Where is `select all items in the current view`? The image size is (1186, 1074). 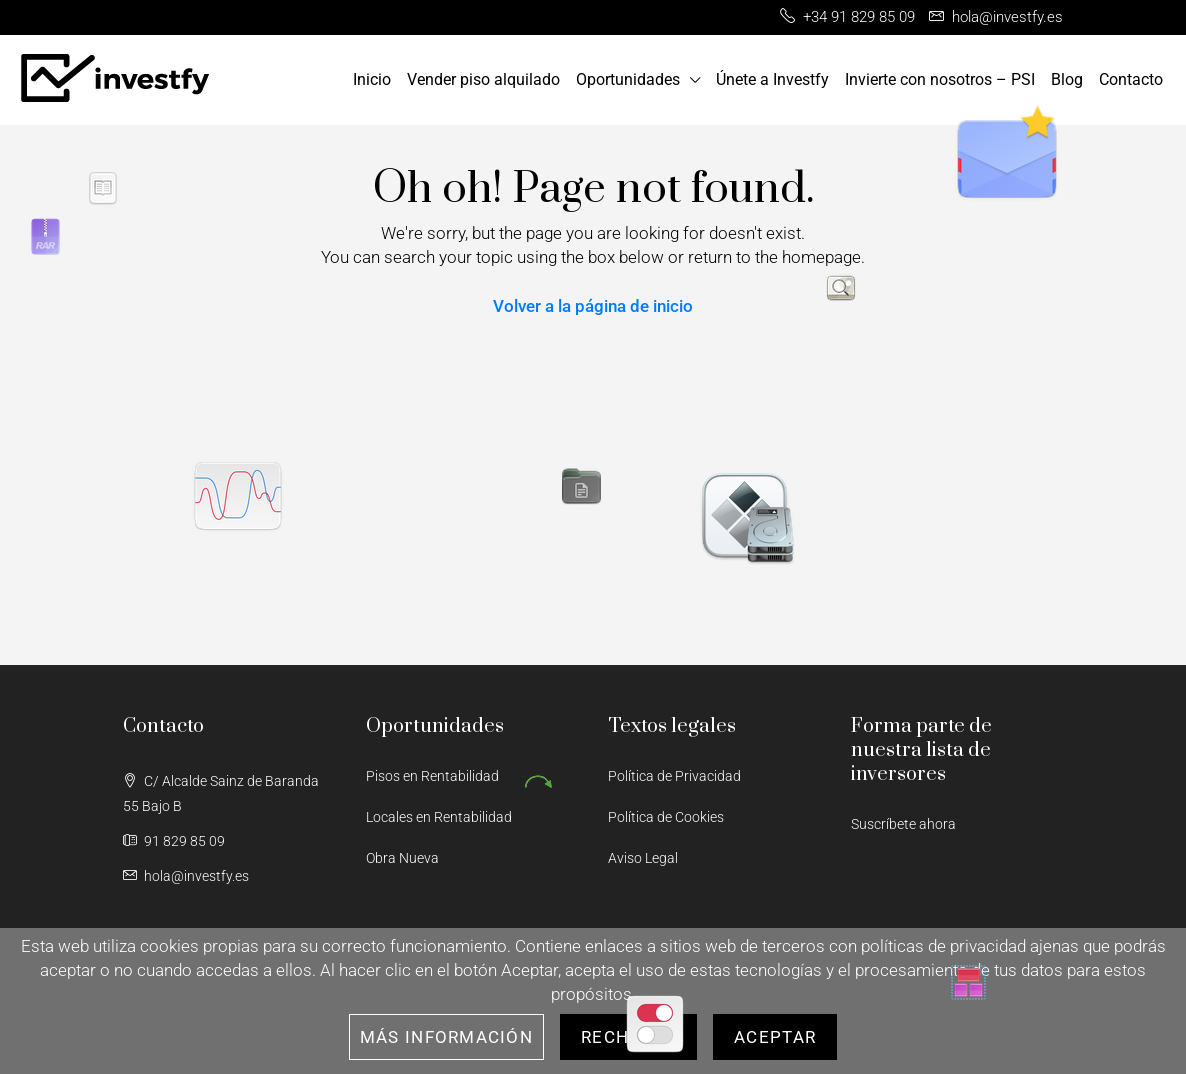 select all items in the current view is located at coordinates (968, 982).